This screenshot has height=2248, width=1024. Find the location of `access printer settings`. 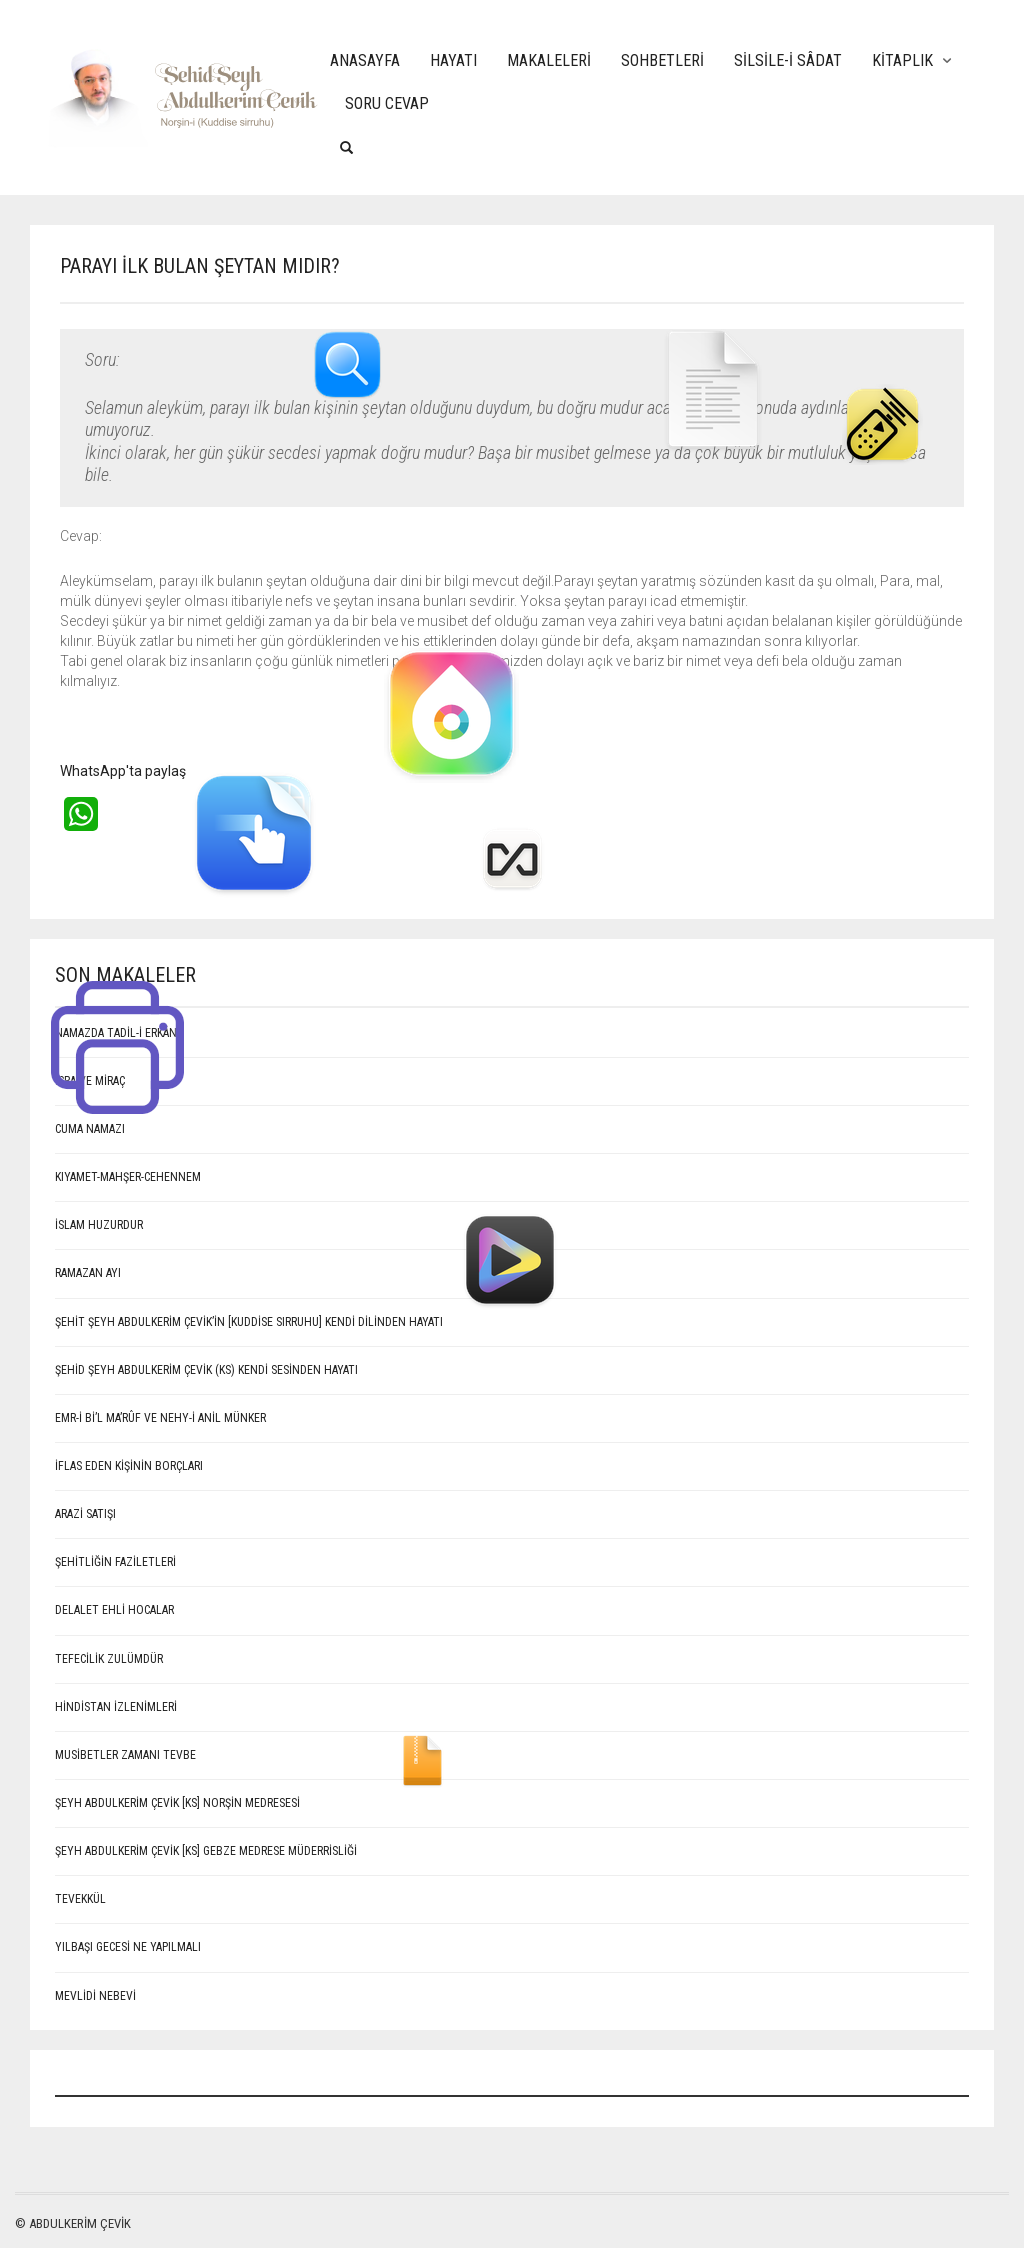

access printer settings is located at coordinates (117, 1047).